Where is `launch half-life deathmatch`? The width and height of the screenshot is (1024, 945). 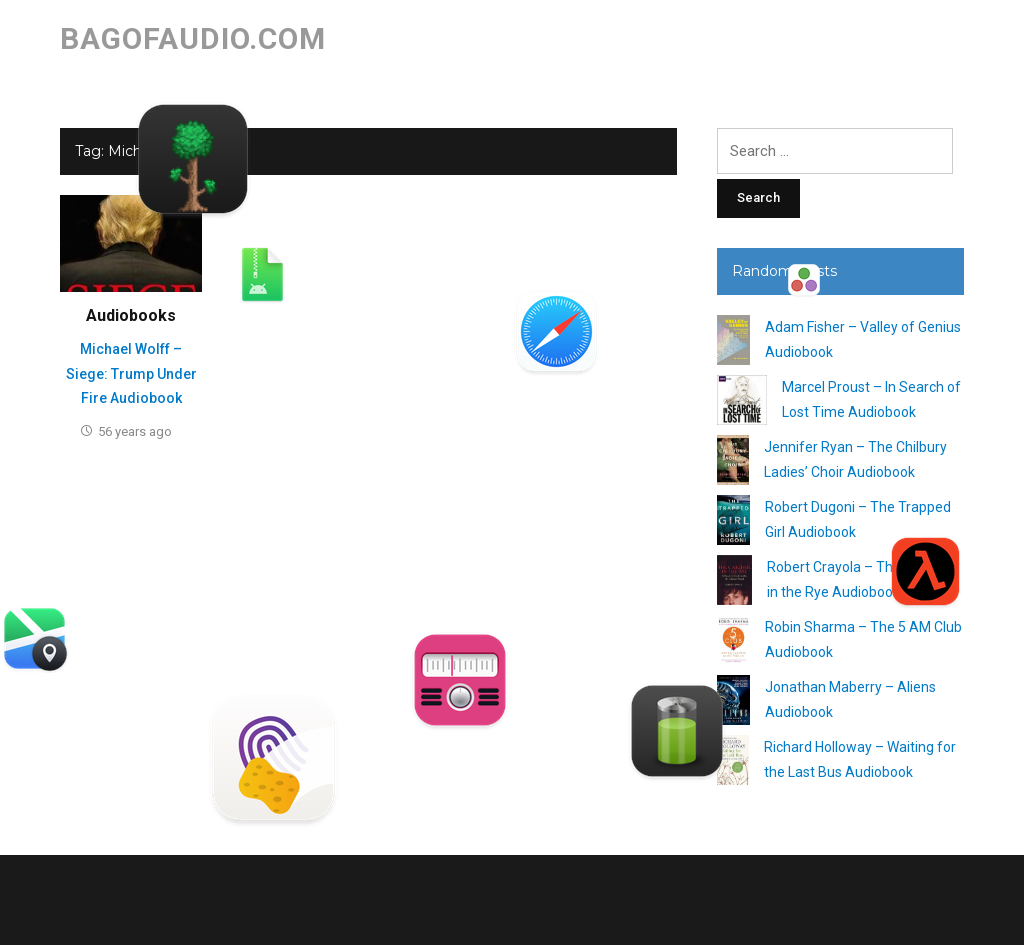 launch half-life deathmatch is located at coordinates (925, 571).